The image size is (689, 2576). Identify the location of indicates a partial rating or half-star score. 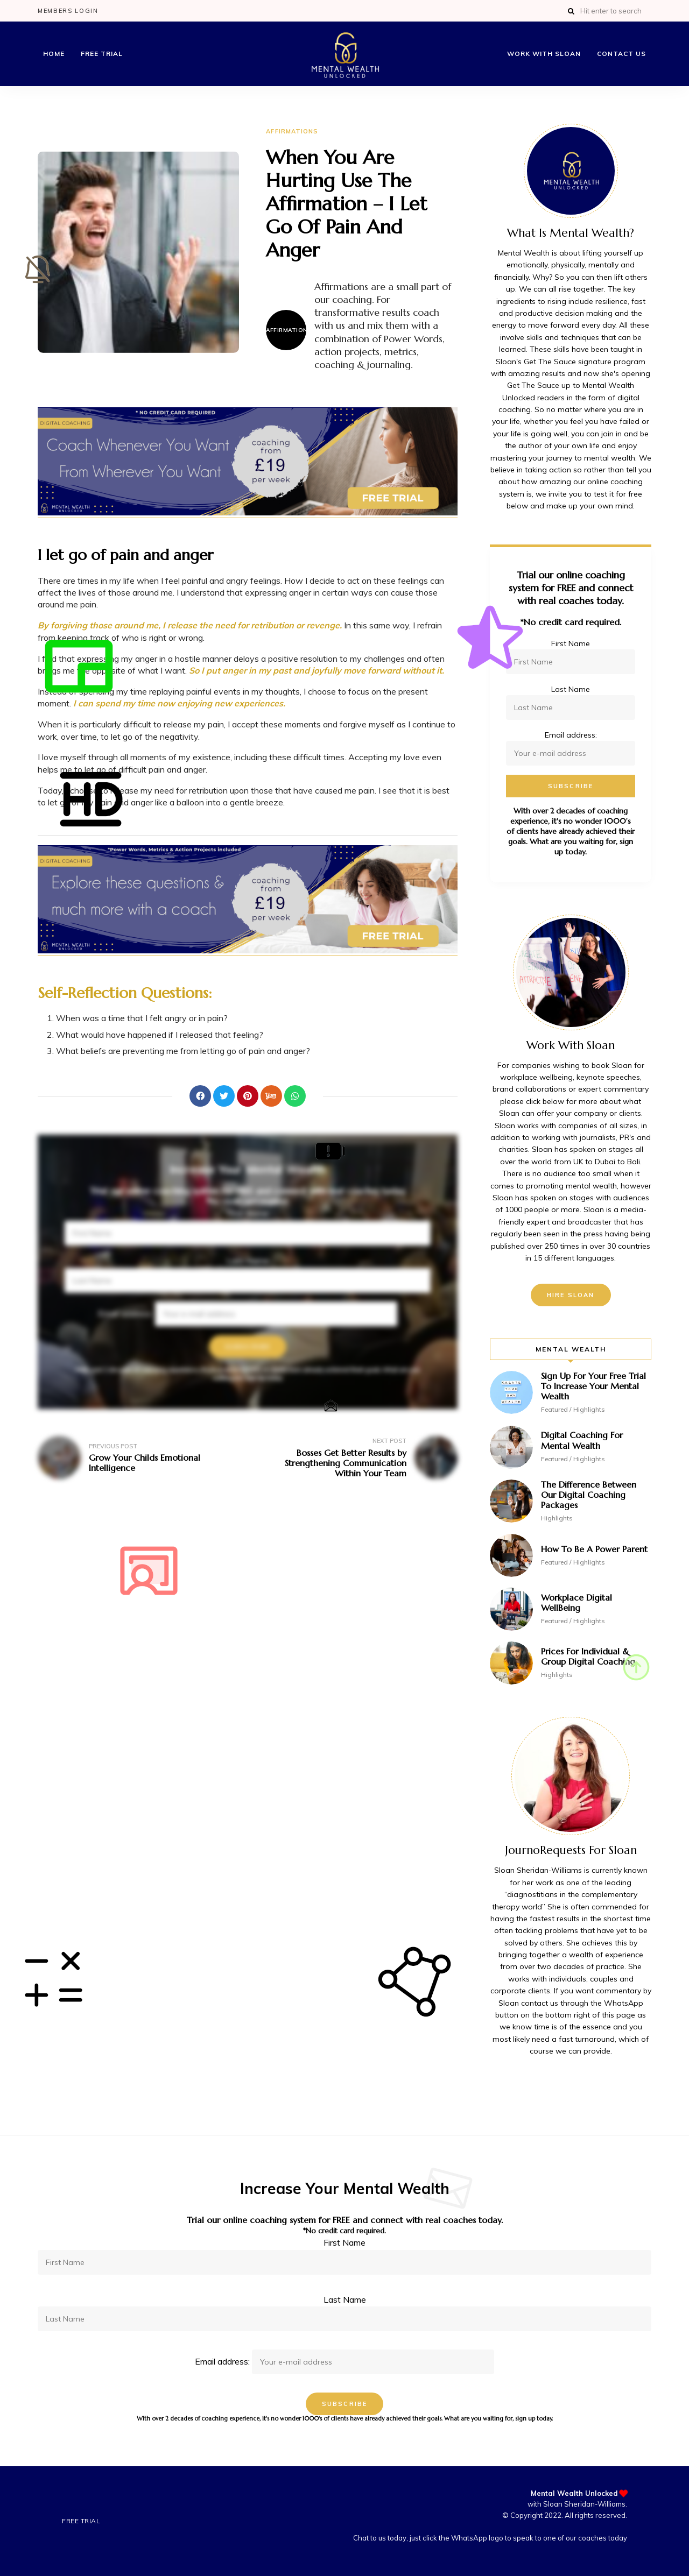
(490, 638).